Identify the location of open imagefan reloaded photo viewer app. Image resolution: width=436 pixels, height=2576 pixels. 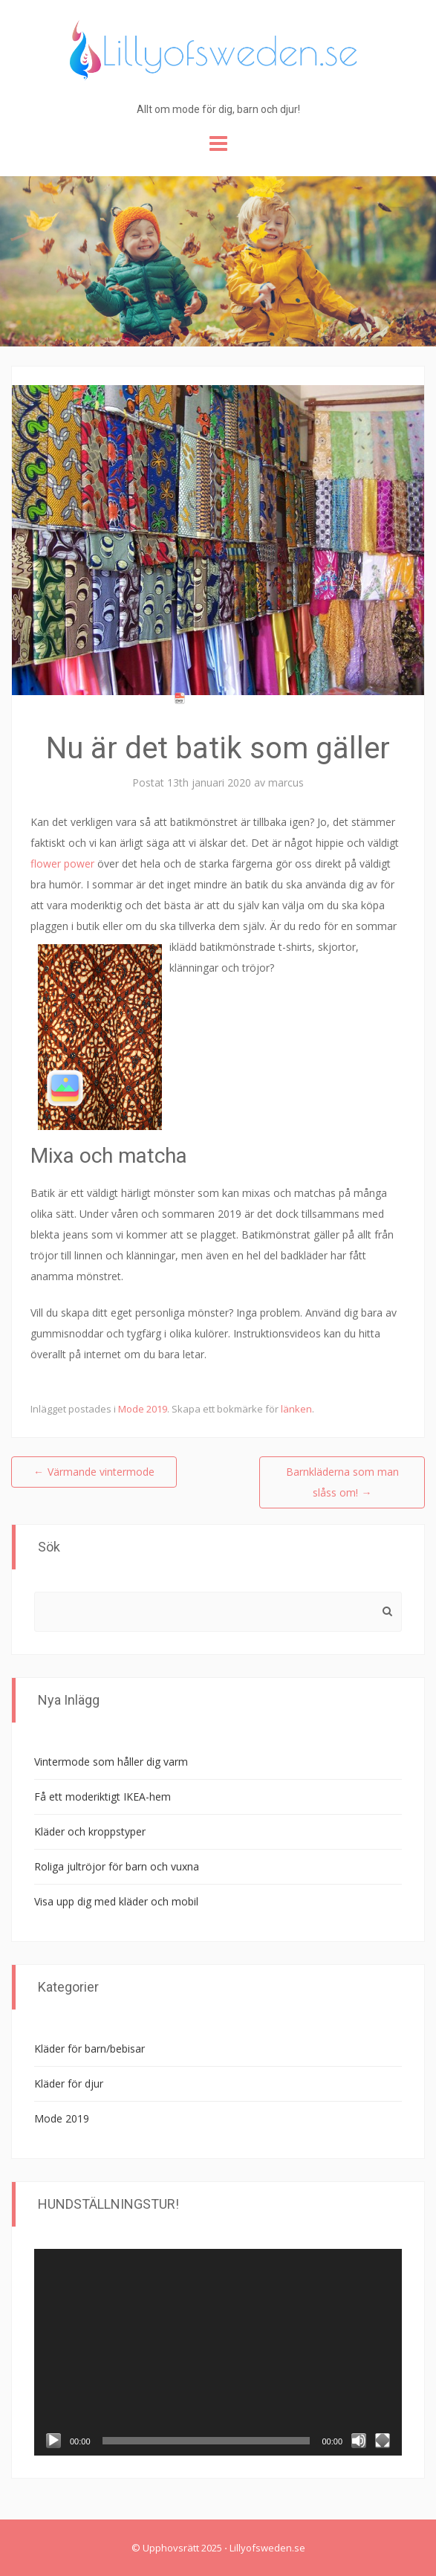
(65, 1088).